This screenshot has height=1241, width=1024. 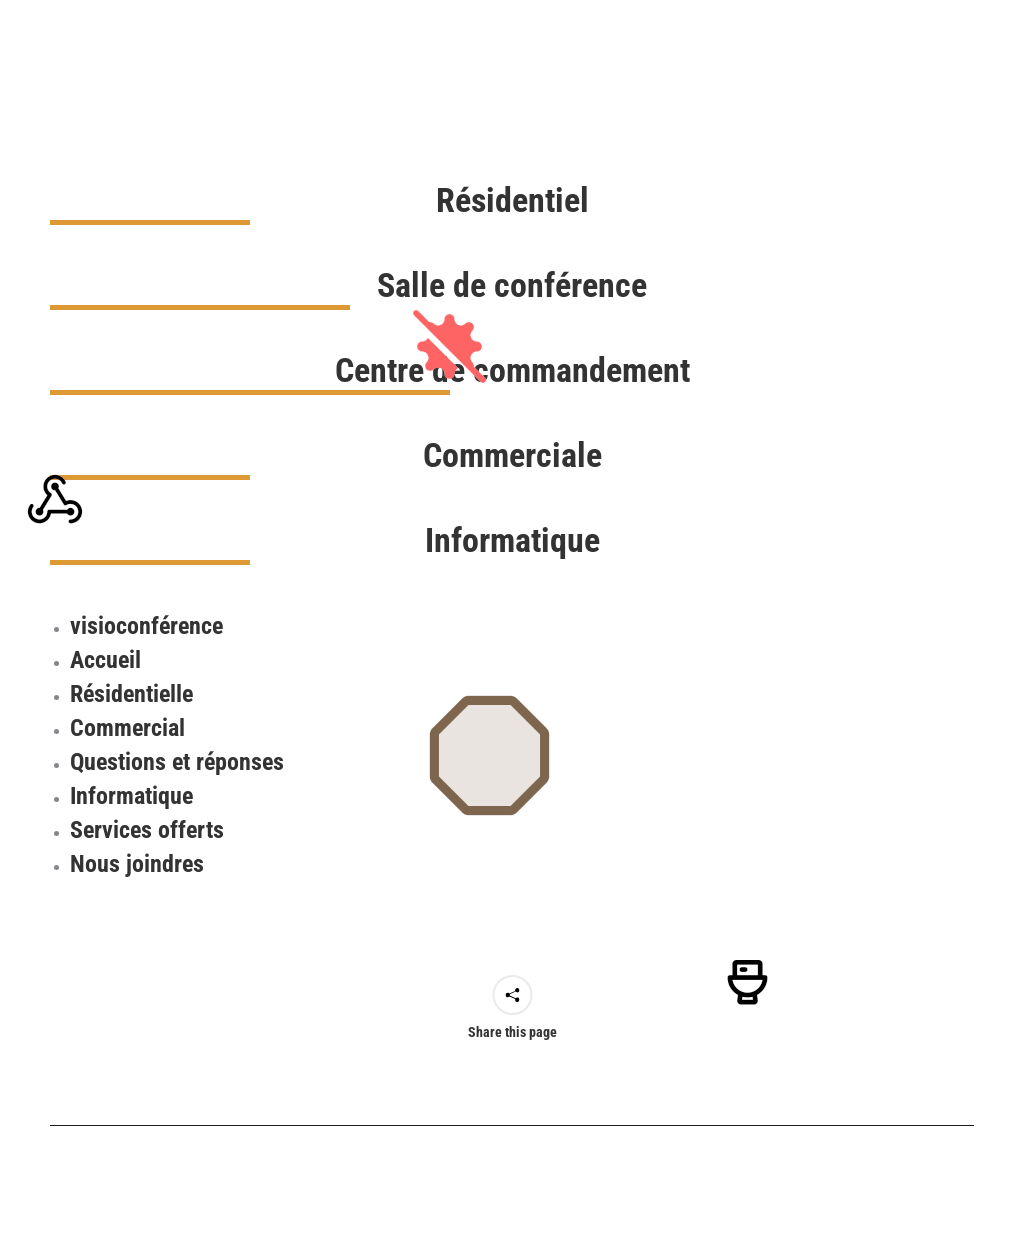 What do you see at coordinates (489, 755) in the screenshot?
I see `stop or halt action indicator` at bounding box center [489, 755].